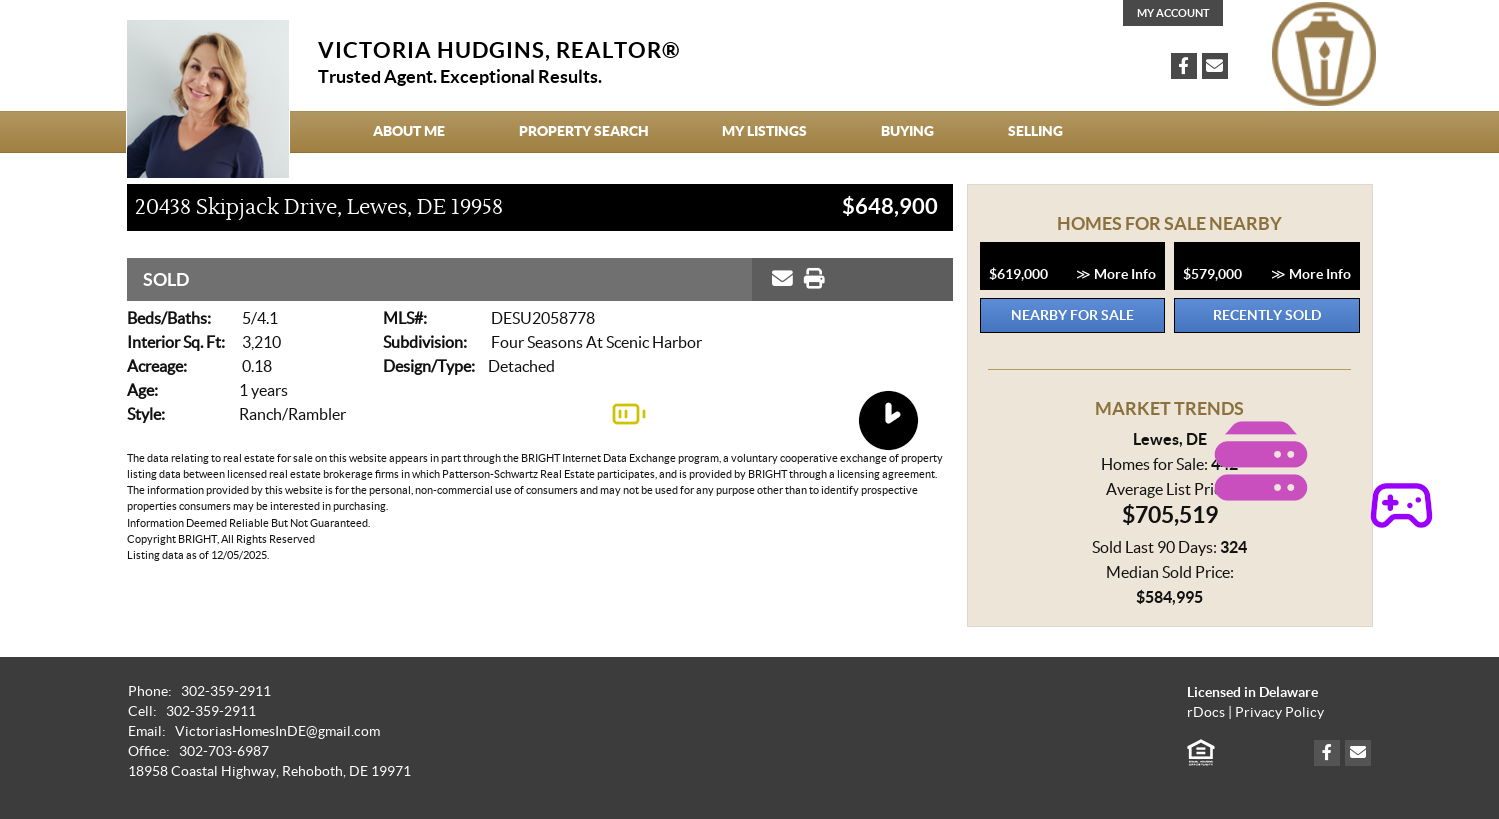  What do you see at coordinates (1261, 461) in the screenshot?
I see `view server infrastructure` at bounding box center [1261, 461].